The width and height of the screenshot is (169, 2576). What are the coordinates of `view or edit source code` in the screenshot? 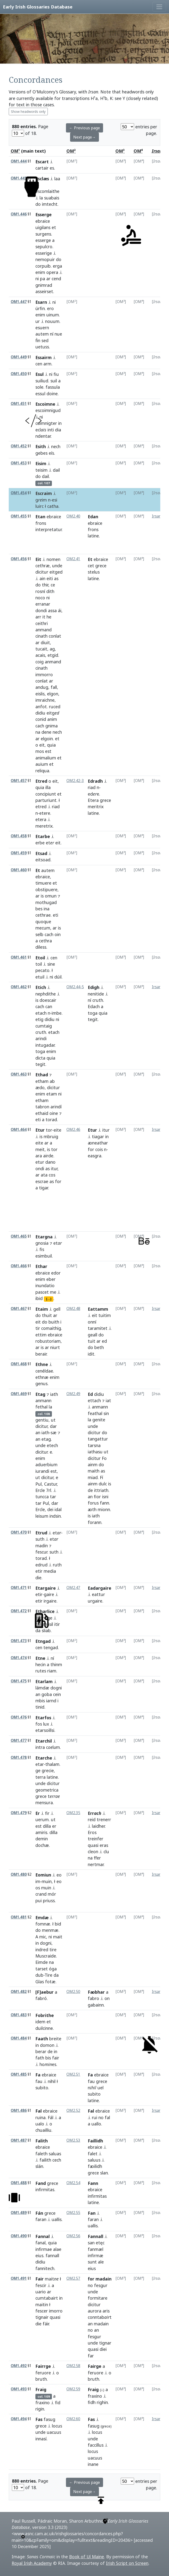 It's located at (33, 421).